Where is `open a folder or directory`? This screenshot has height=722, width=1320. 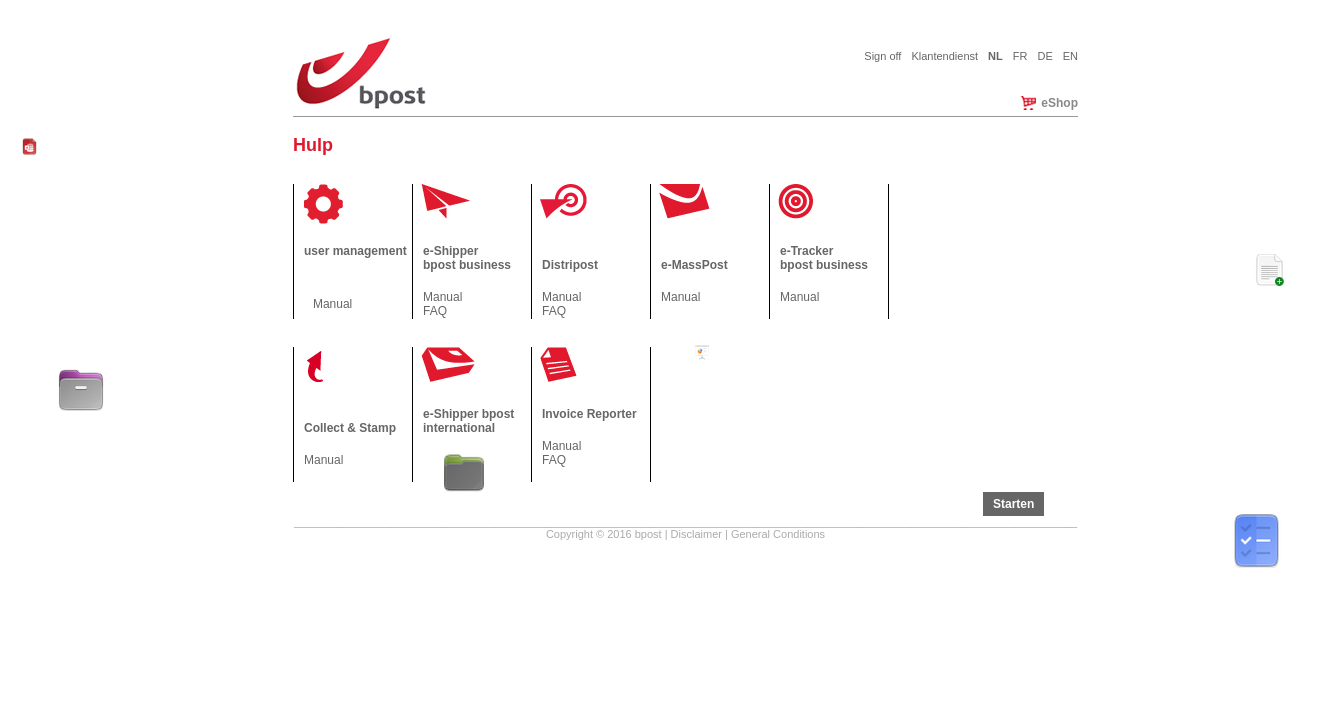
open a folder or directory is located at coordinates (464, 472).